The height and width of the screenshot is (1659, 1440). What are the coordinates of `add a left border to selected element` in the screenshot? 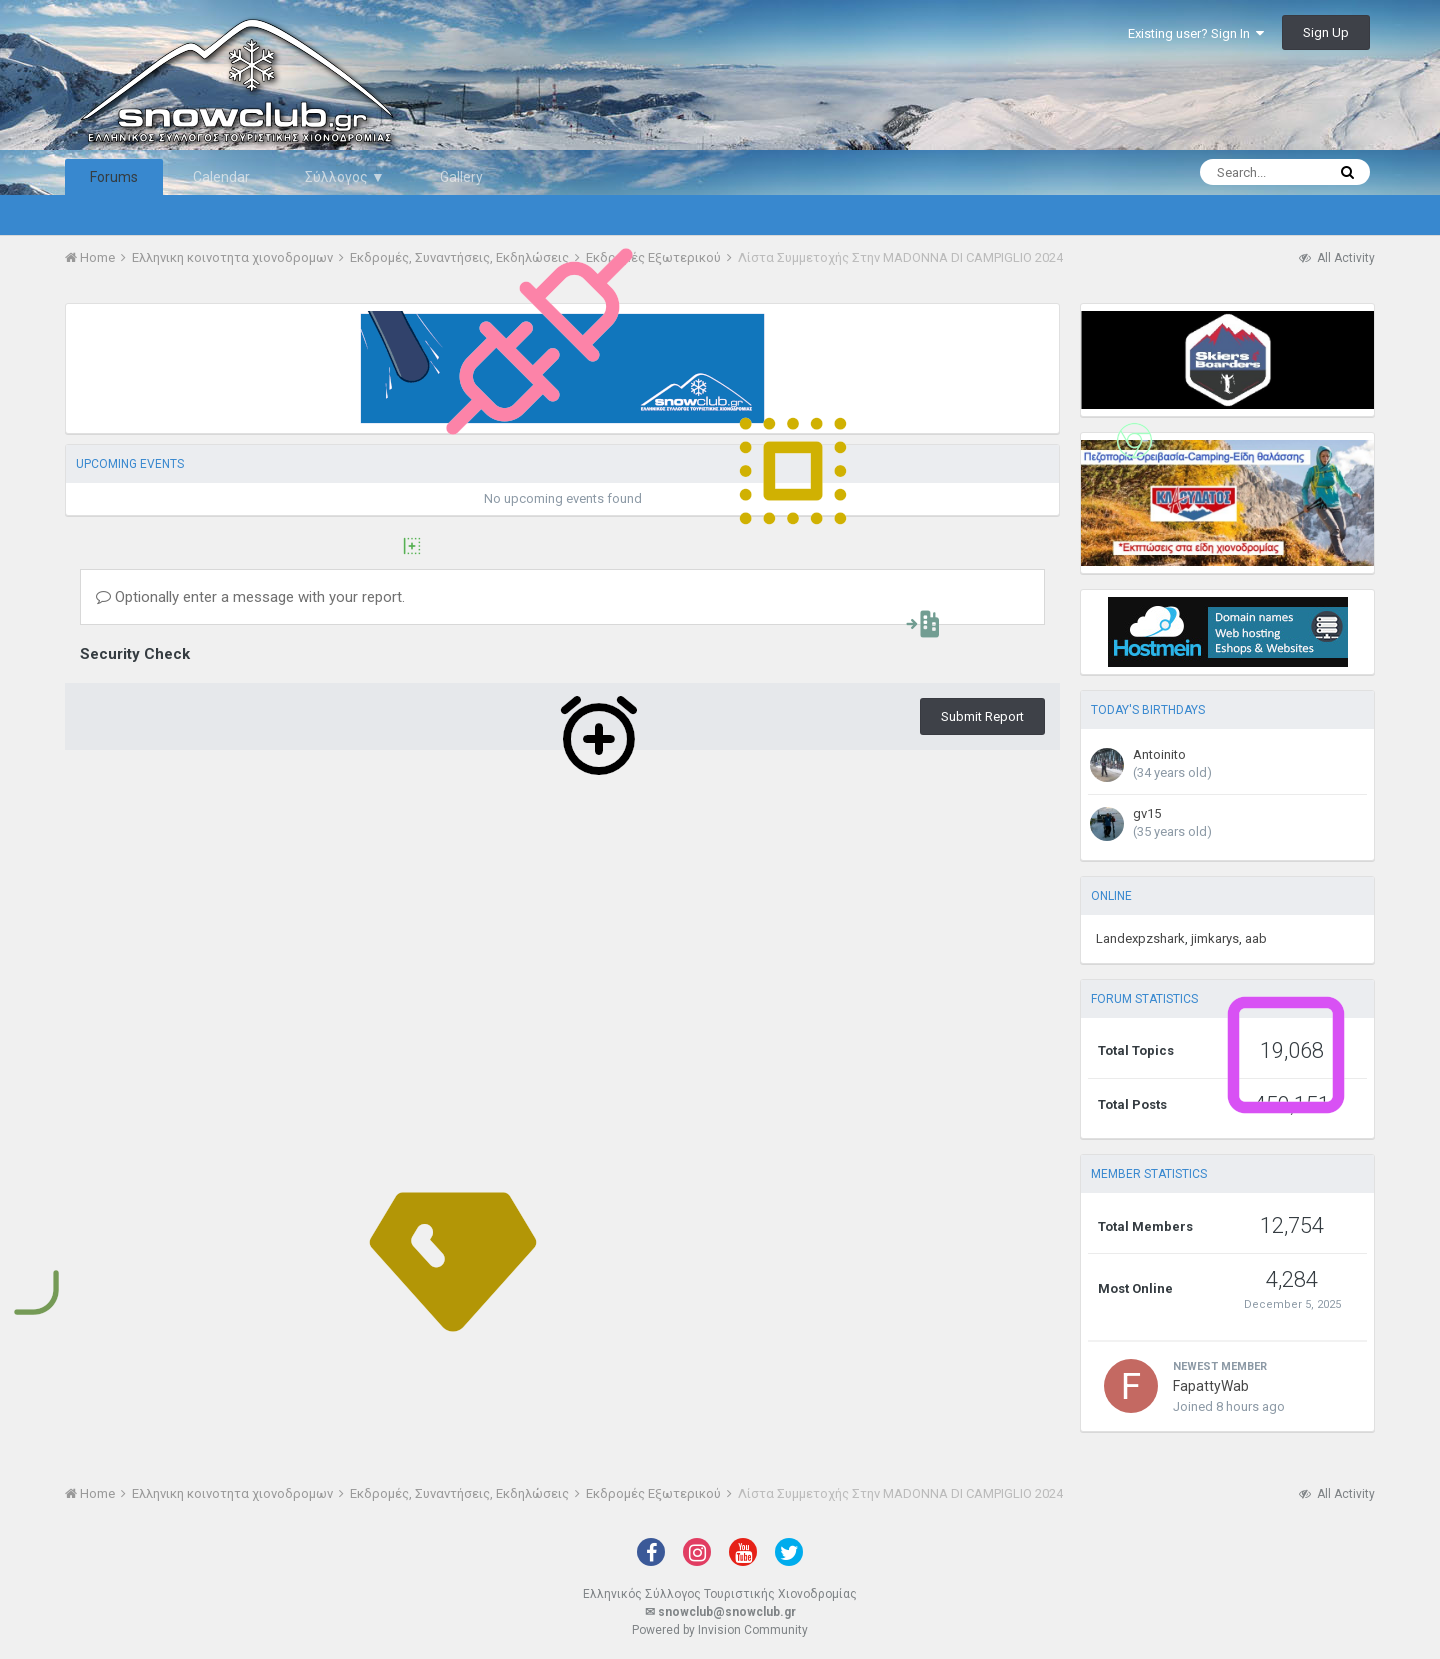 It's located at (412, 546).